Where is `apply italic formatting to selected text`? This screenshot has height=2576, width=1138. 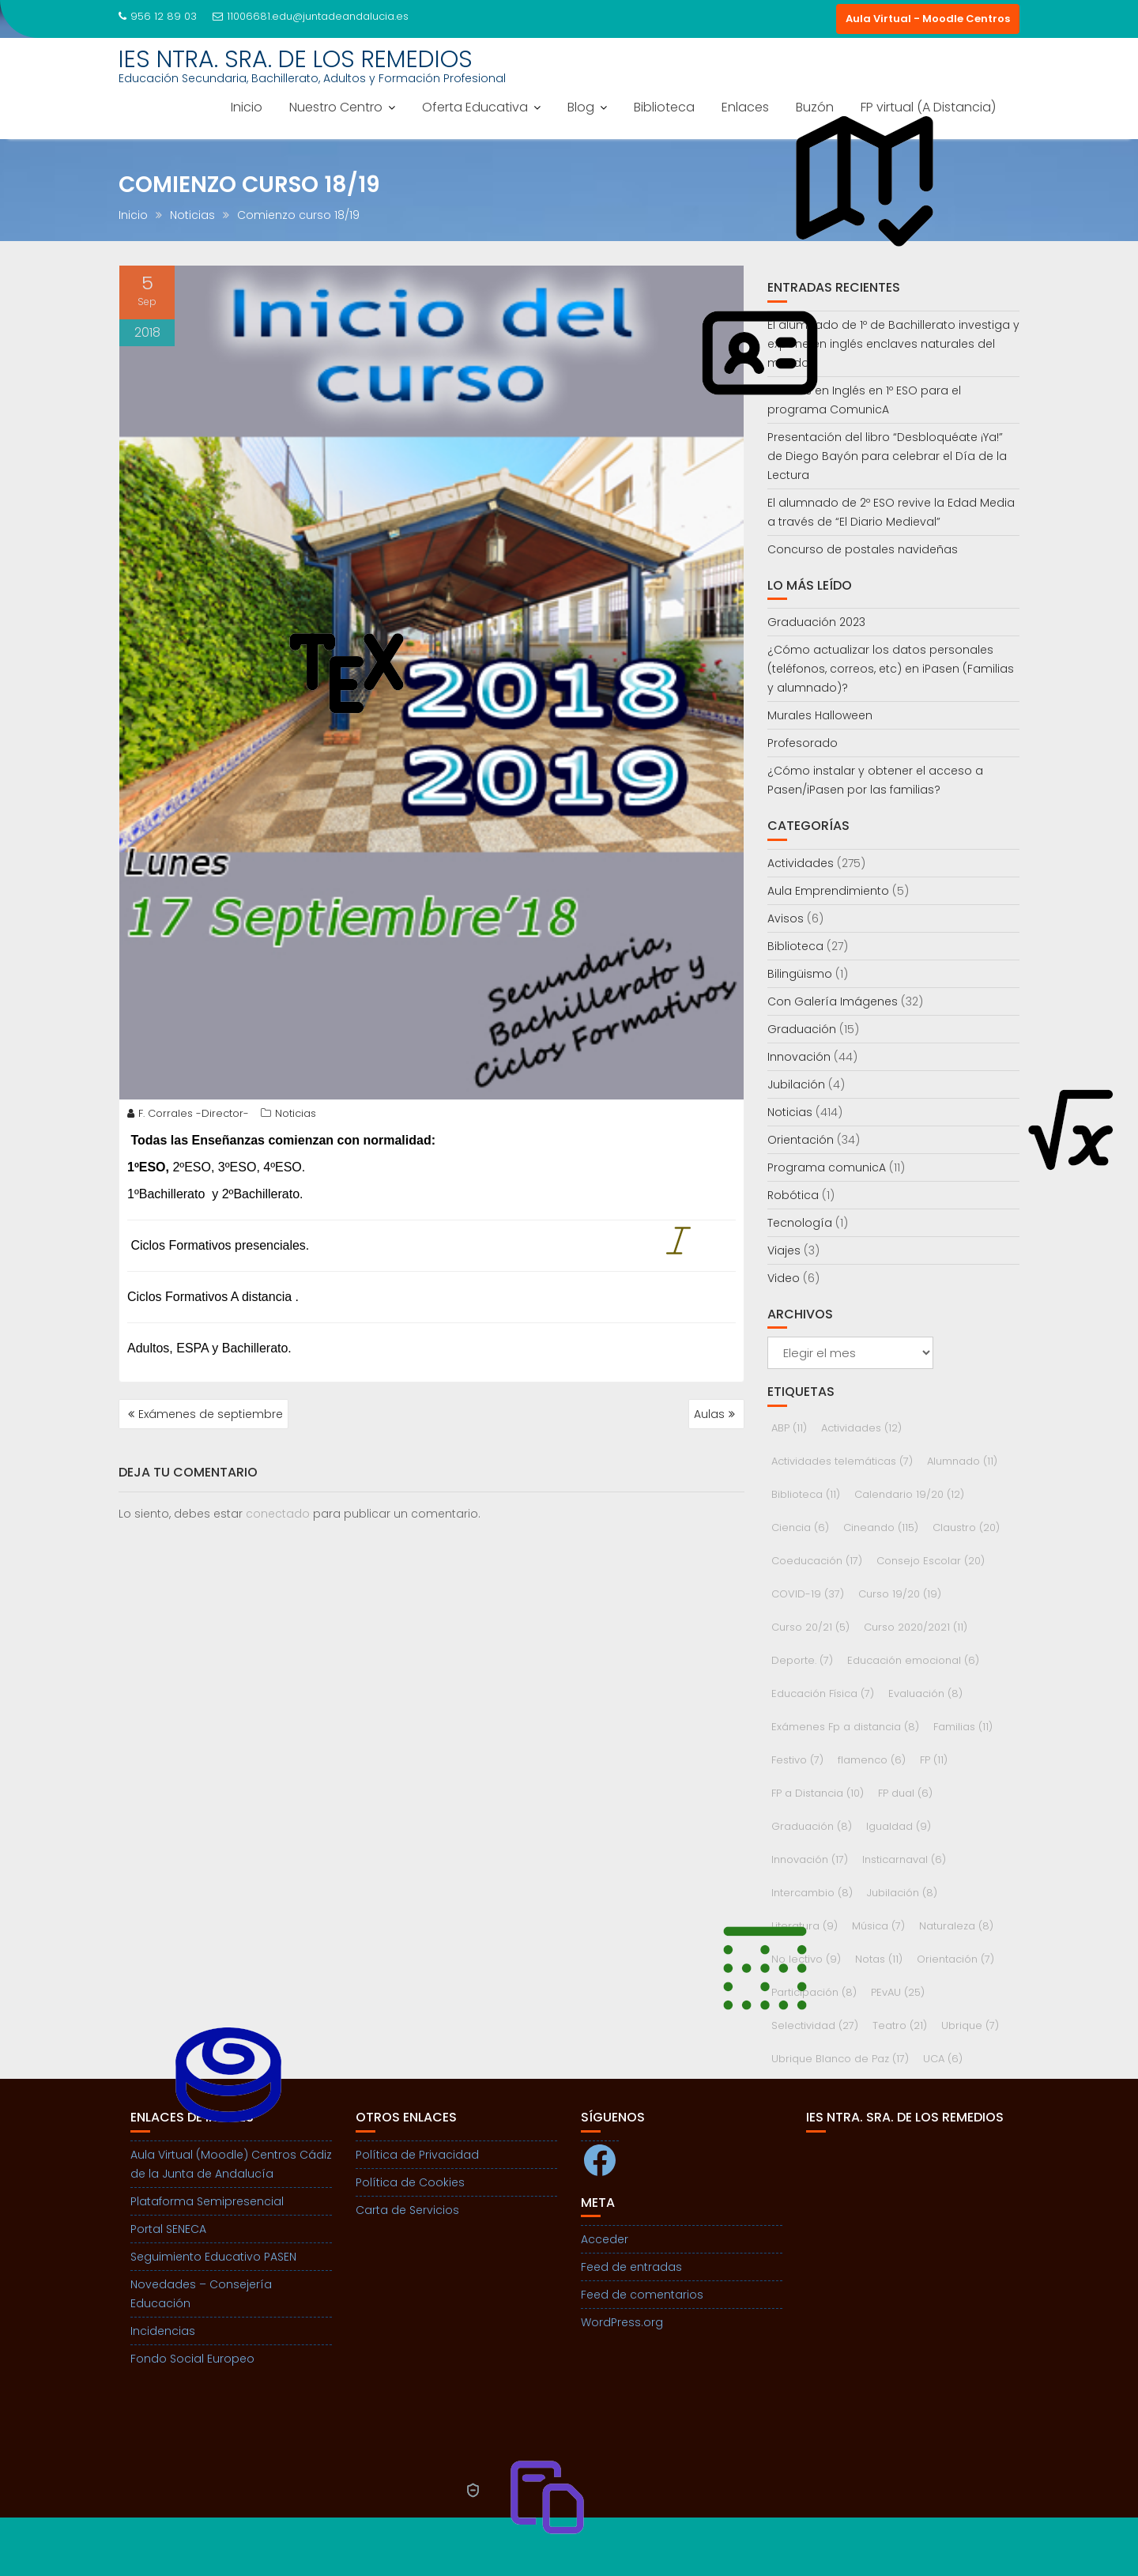
apply italic formatting to selected text is located at coordinates (678, 1240).